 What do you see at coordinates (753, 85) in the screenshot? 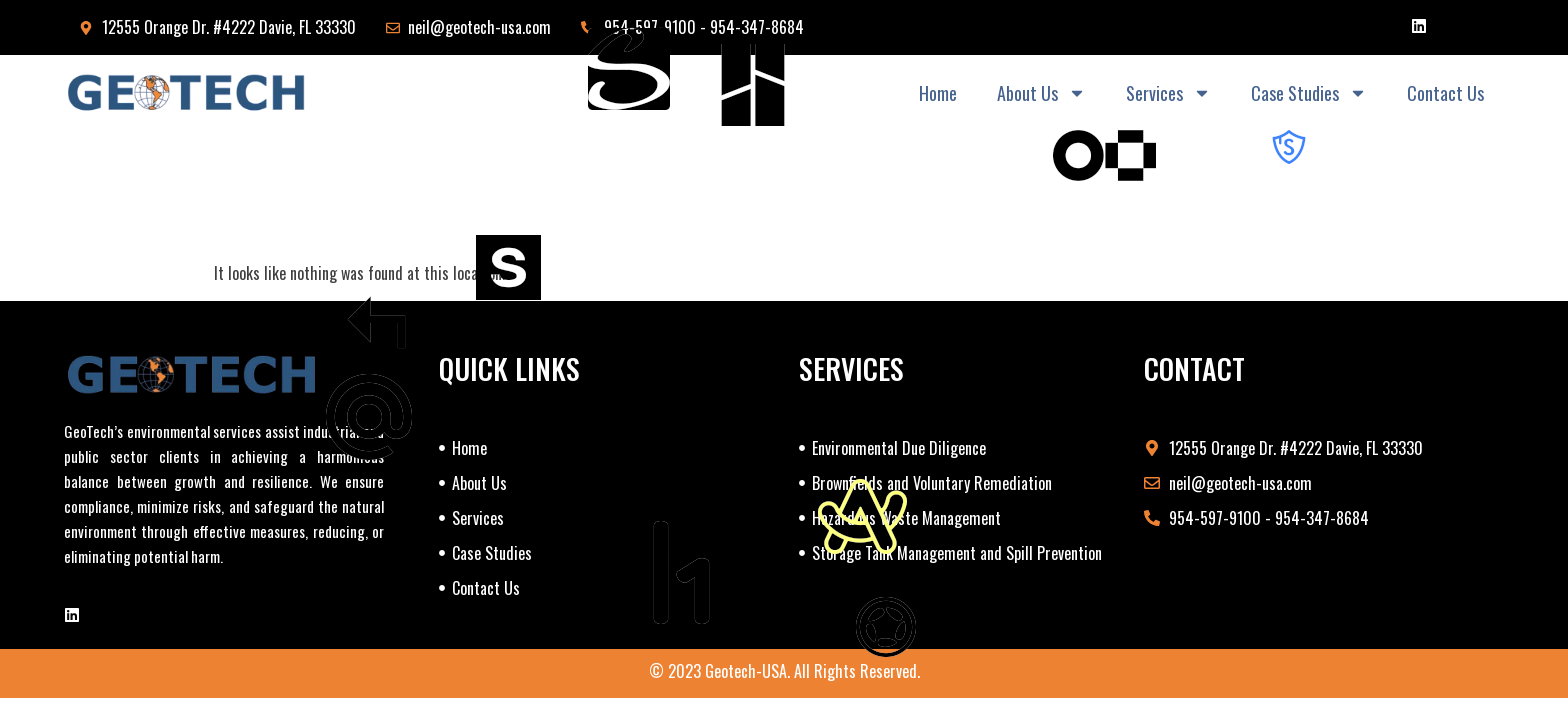
I see `open the Bambu Lab app or dashboard` at bounding box center [753, 85].